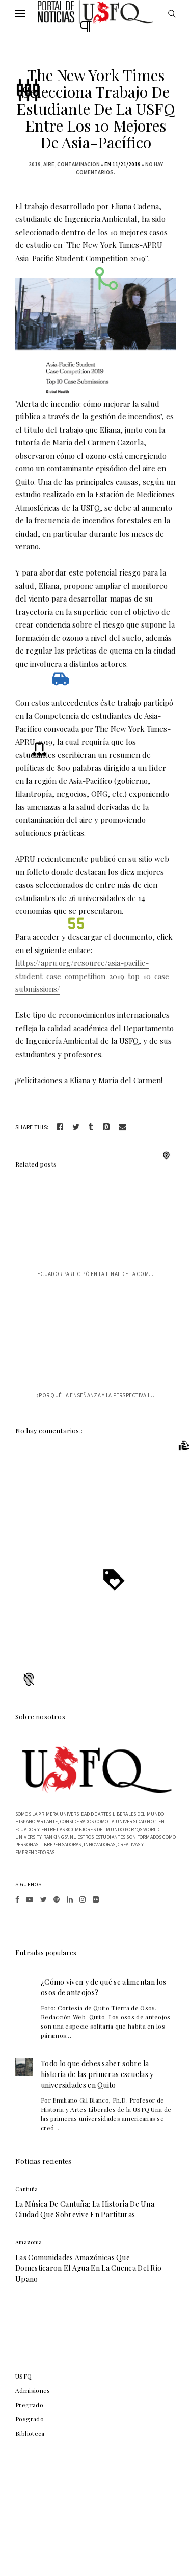 The width and height of the screenshot is (191, 2576). What do you see at coordinates (61, 679) in the screenshot?
I see `access vehicle or driving settings` at bounding box center [61, 679].